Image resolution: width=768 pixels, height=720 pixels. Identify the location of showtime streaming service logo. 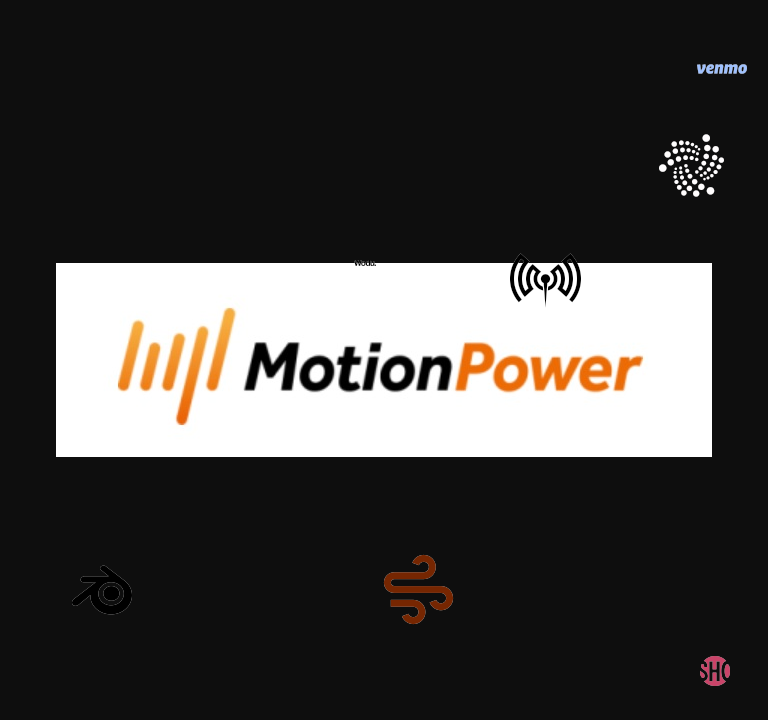
(715, 671).